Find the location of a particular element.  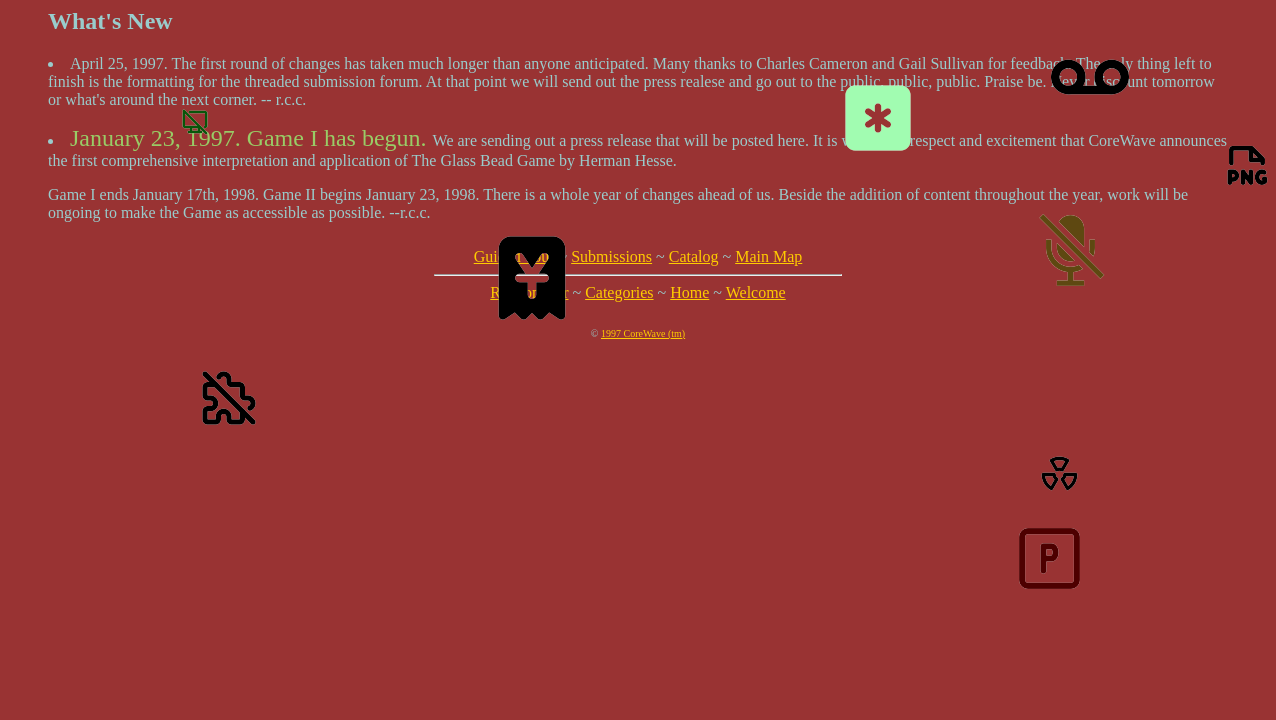

indicates hazardous or radioactive content warning is located at coordinates (1059, 474).